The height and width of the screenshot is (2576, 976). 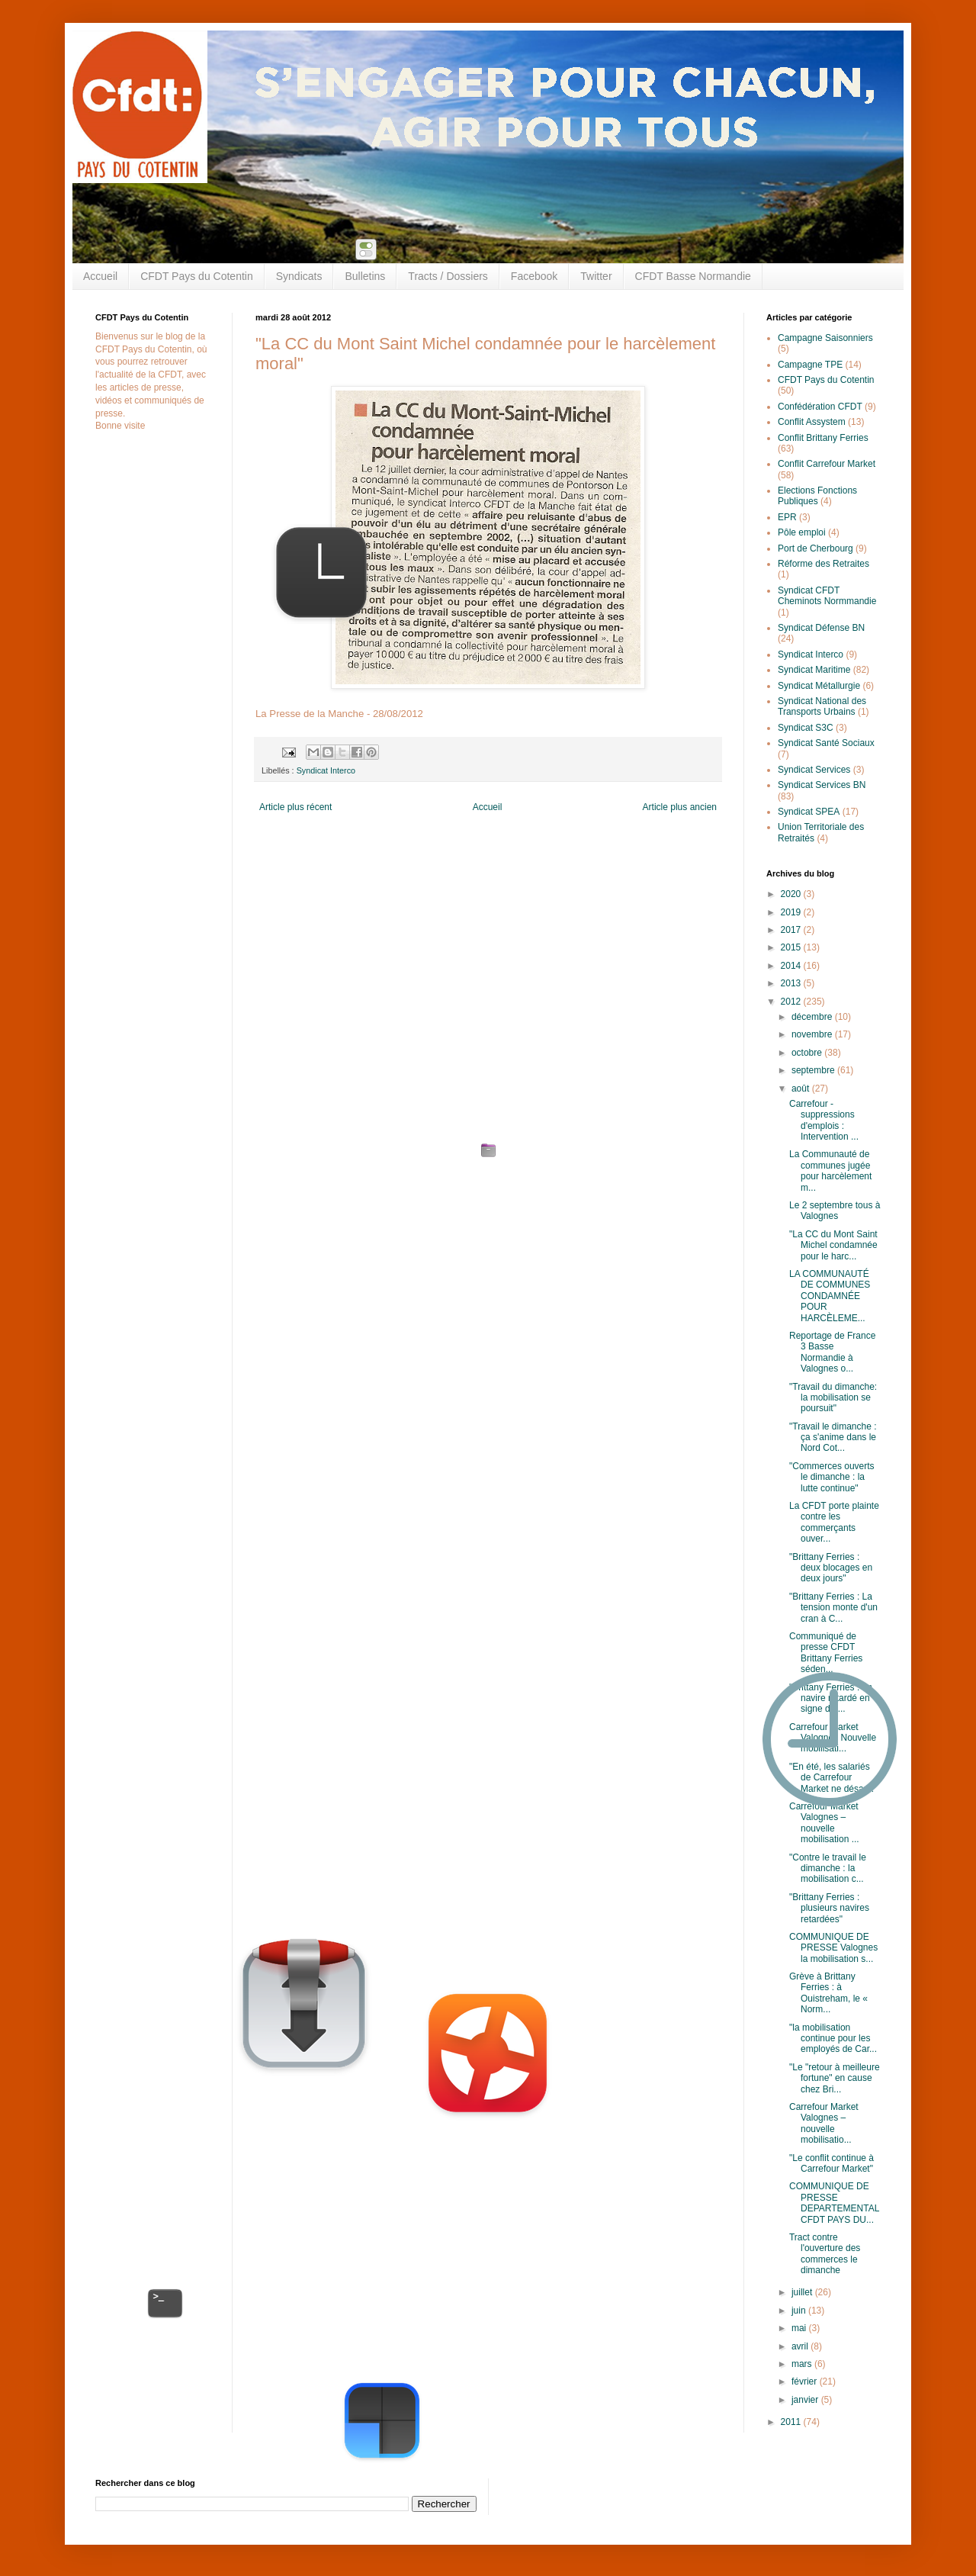 I want to click on open the file manager application, so click(x=488, y=1150).